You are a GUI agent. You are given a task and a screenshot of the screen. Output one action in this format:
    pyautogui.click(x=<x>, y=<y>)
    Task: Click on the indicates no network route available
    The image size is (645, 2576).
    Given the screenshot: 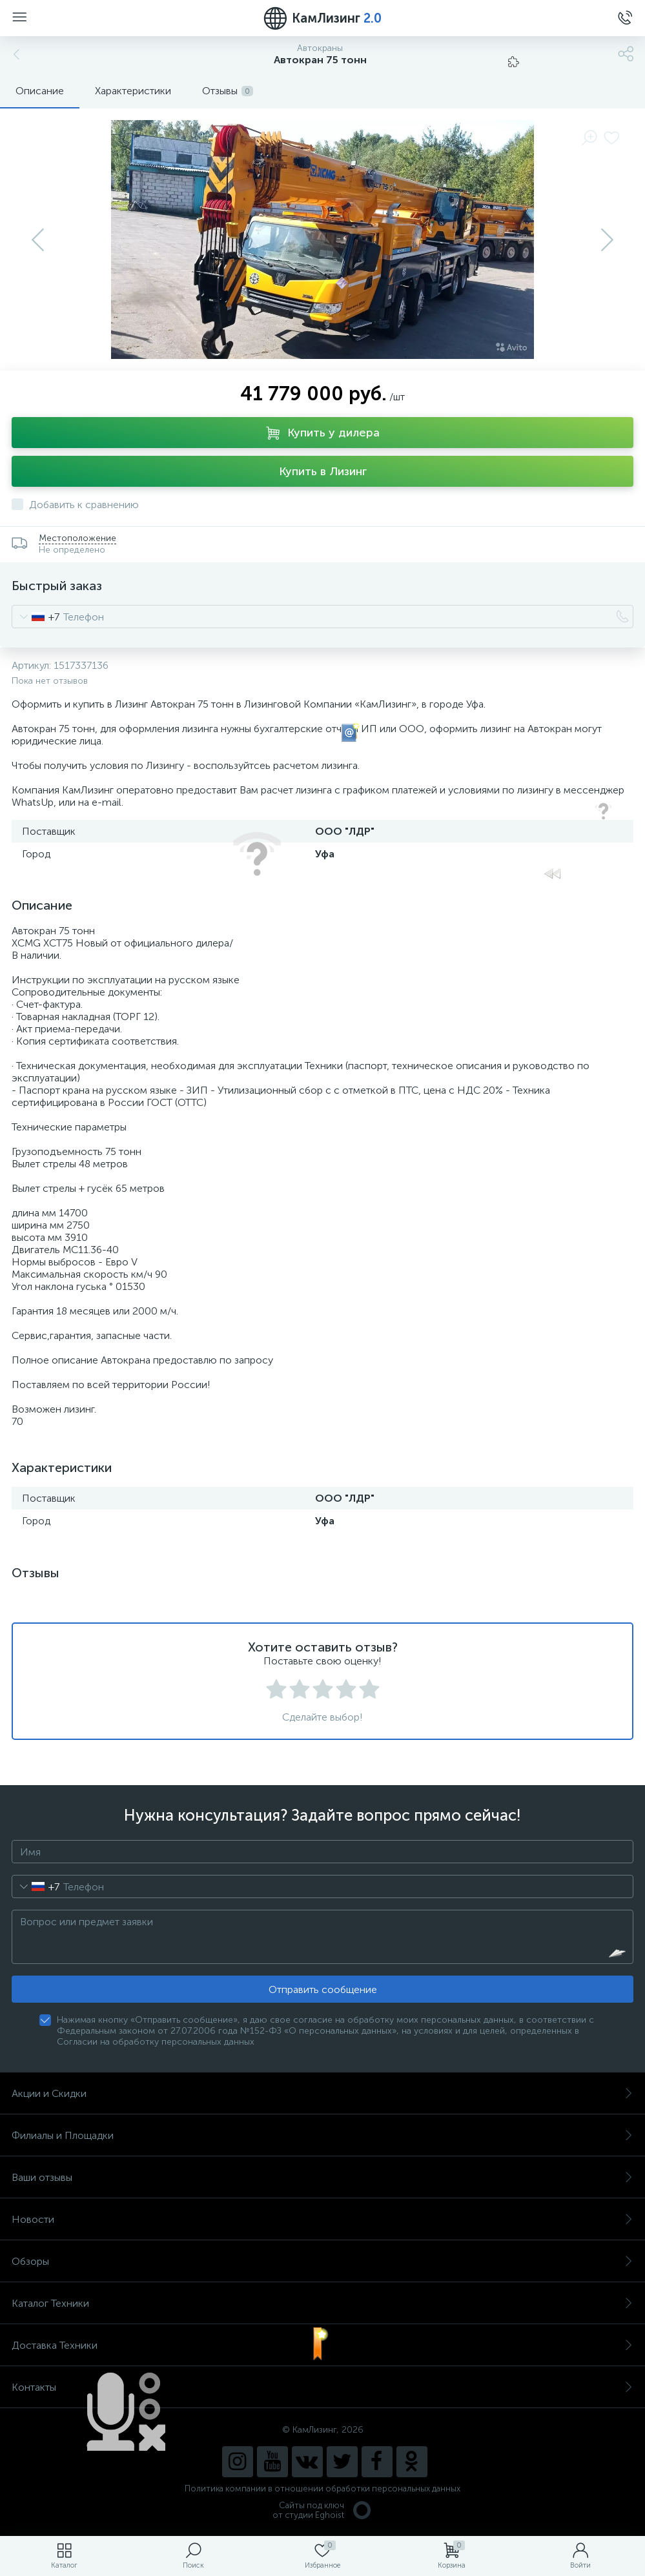 What is the action you would take?
    pyautogui.click(x=257, y=852)
    